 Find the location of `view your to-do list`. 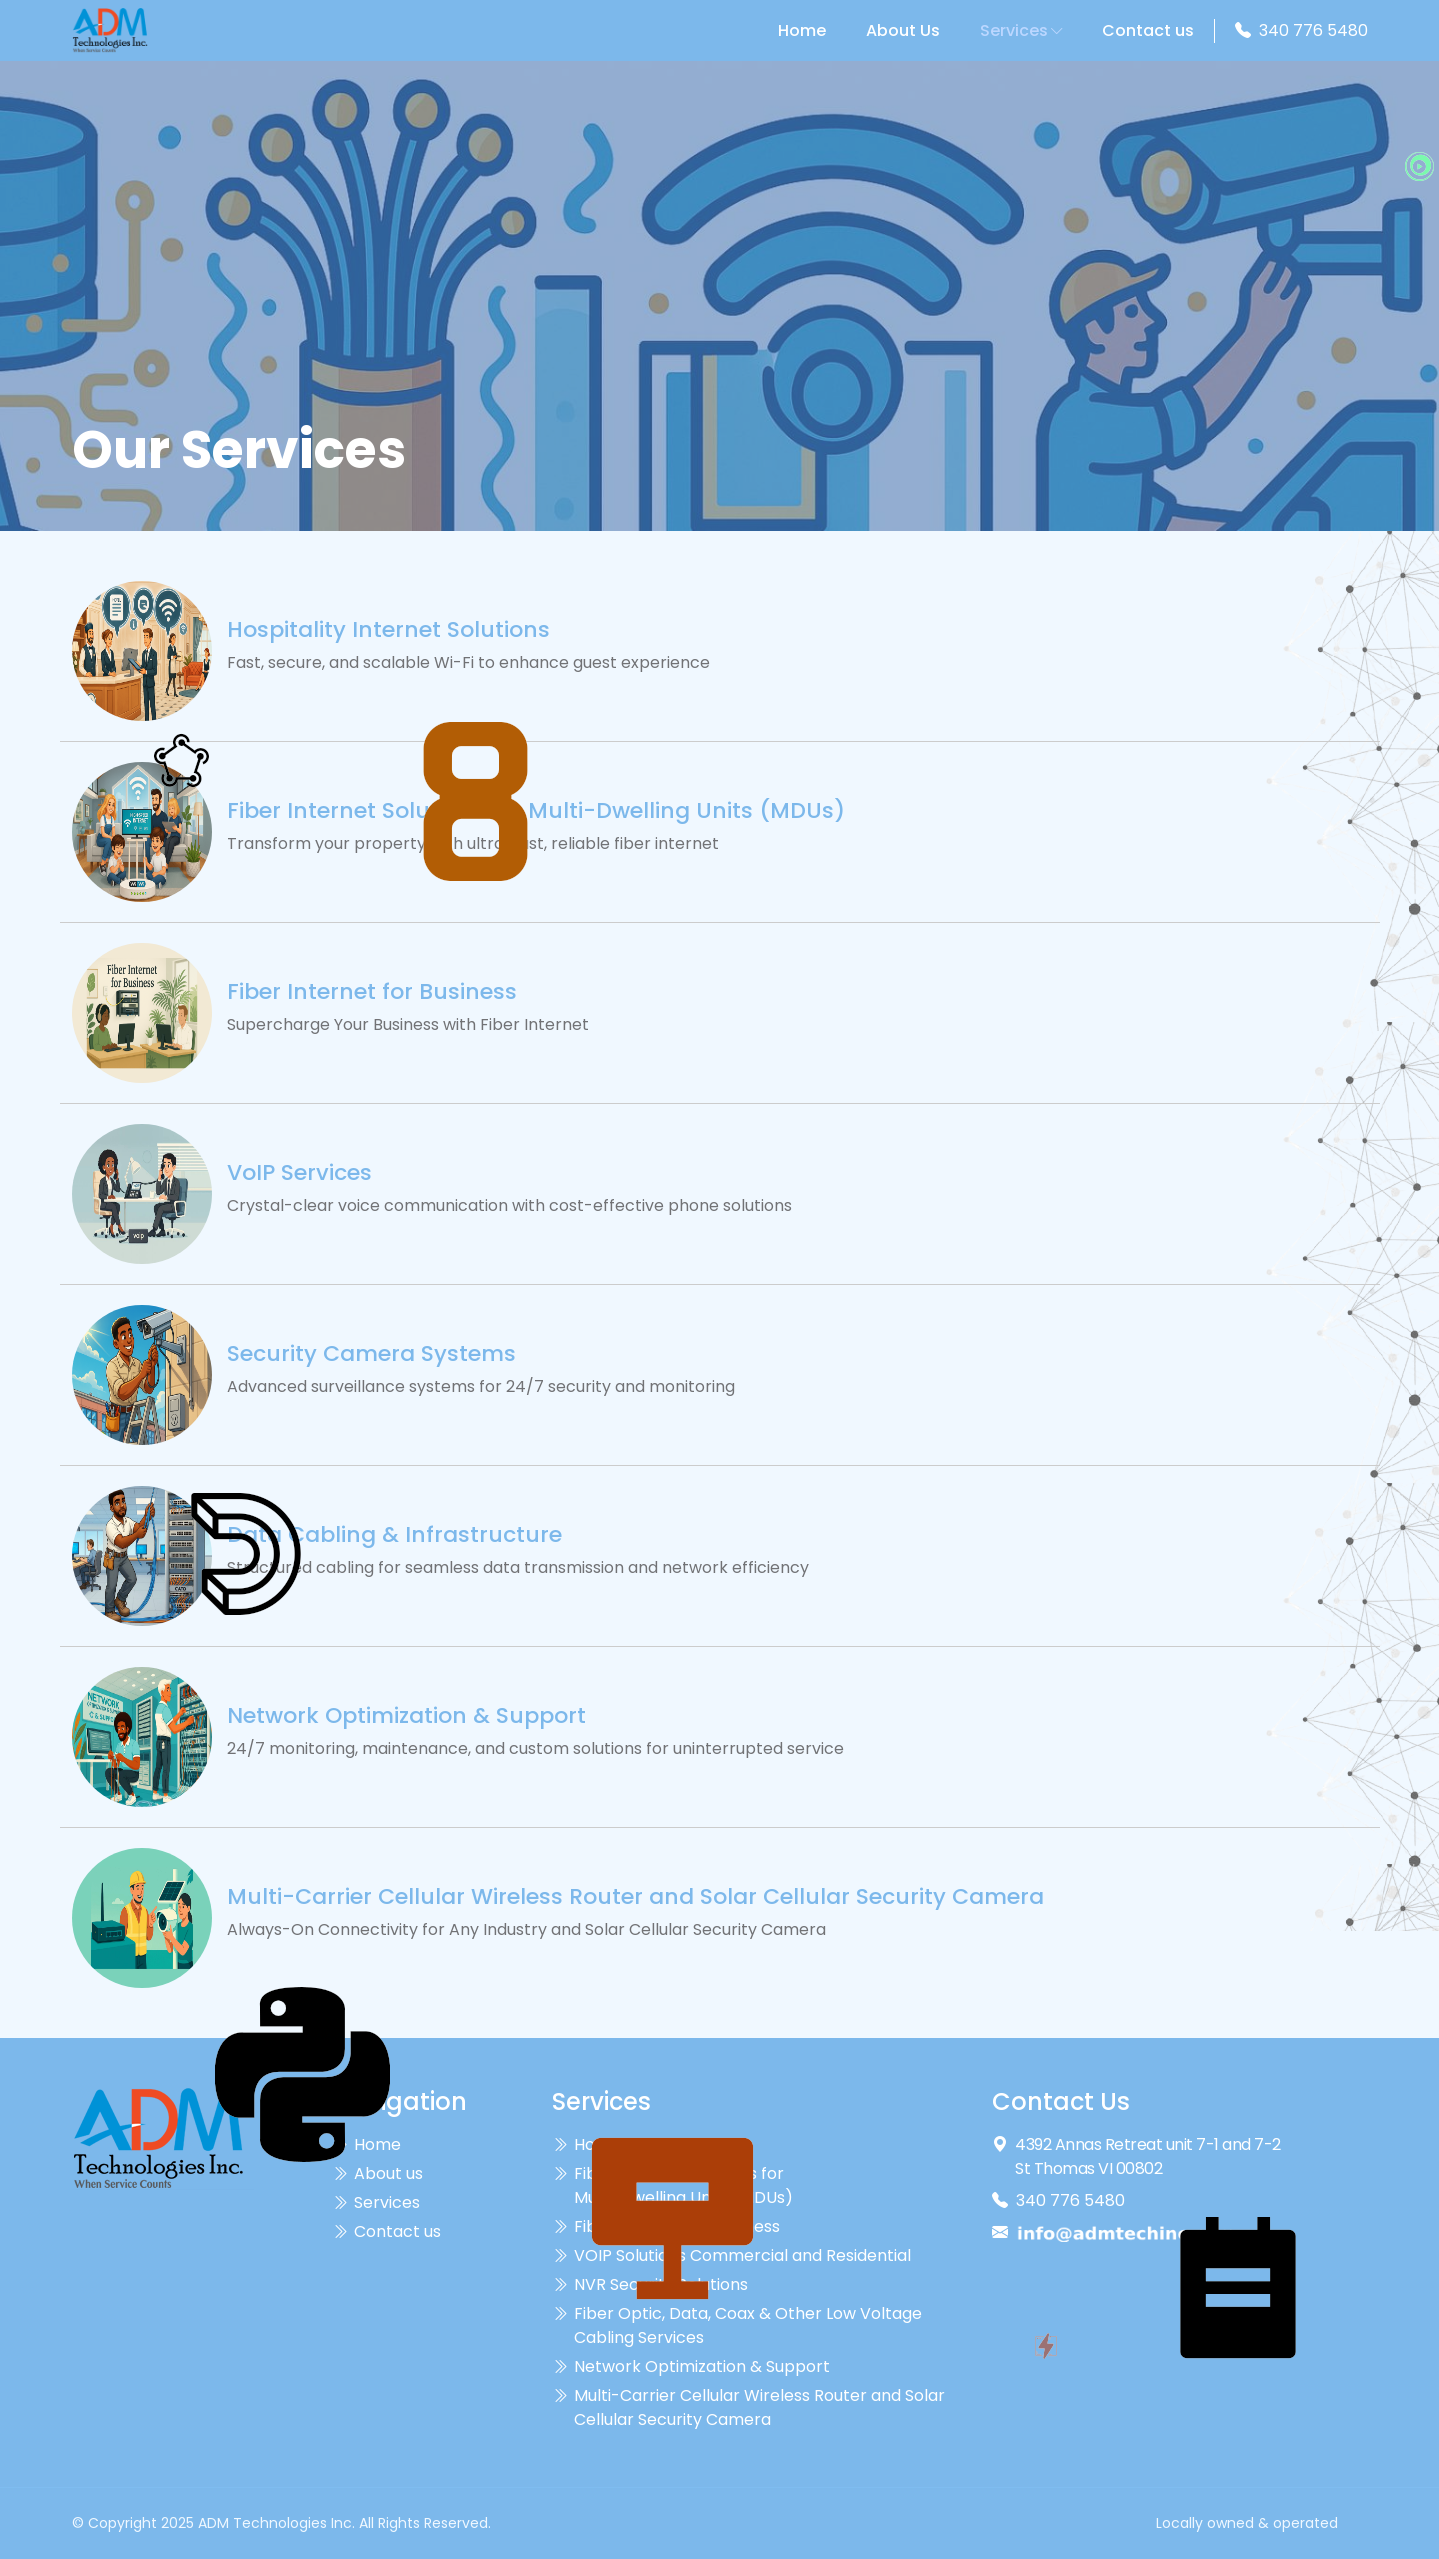

view your to-do list is located at coordinates (1238, 2294).